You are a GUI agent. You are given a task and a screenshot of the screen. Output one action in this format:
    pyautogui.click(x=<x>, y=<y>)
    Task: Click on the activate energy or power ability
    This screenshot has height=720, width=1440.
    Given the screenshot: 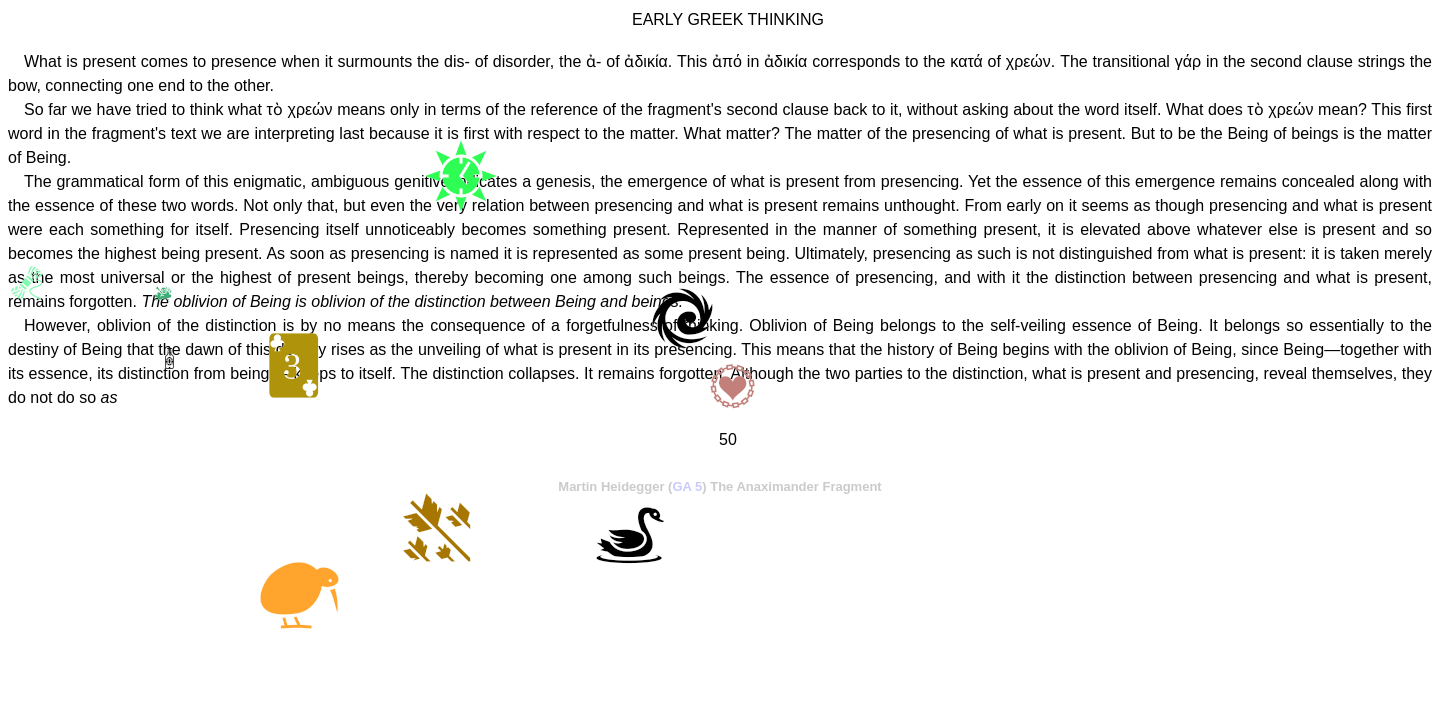 What is the action you would take?
    pyautogui.click(x=682, y=318)
    